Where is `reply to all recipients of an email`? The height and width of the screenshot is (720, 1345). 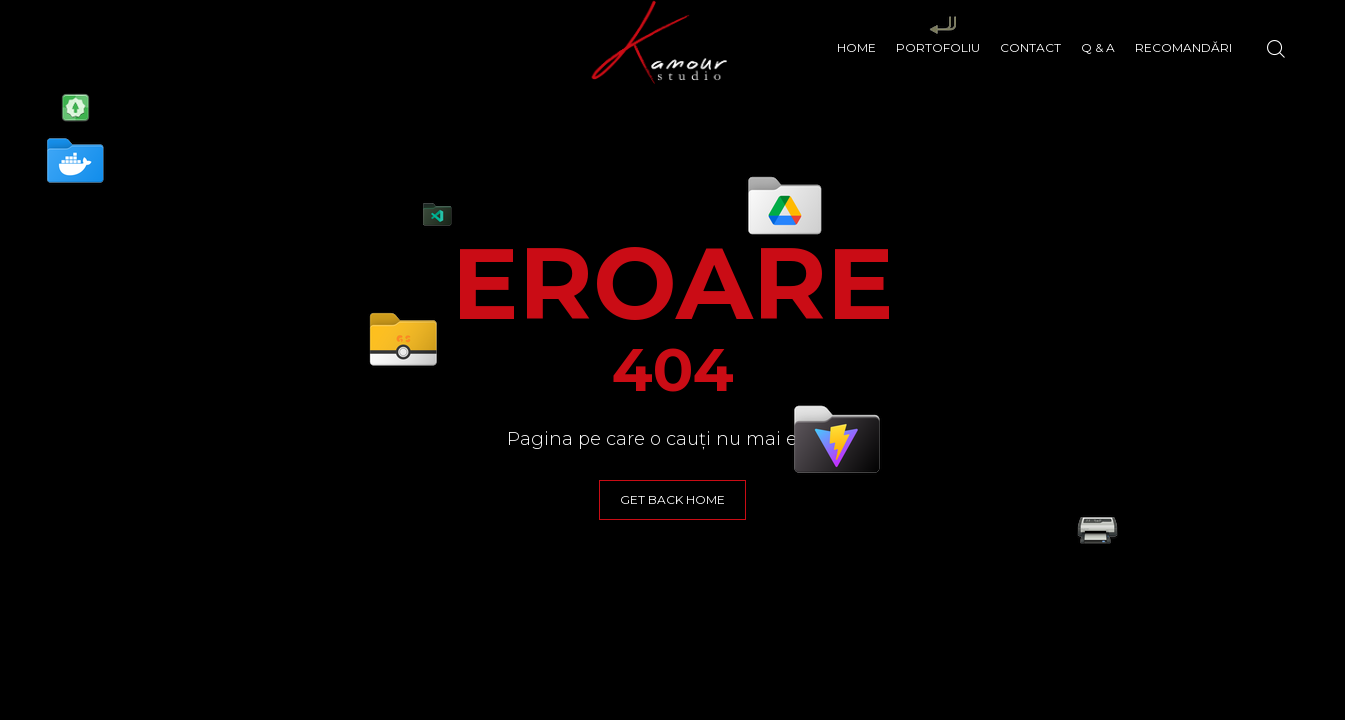 reply to all recipients of an email is located at coordinates (942, 23).